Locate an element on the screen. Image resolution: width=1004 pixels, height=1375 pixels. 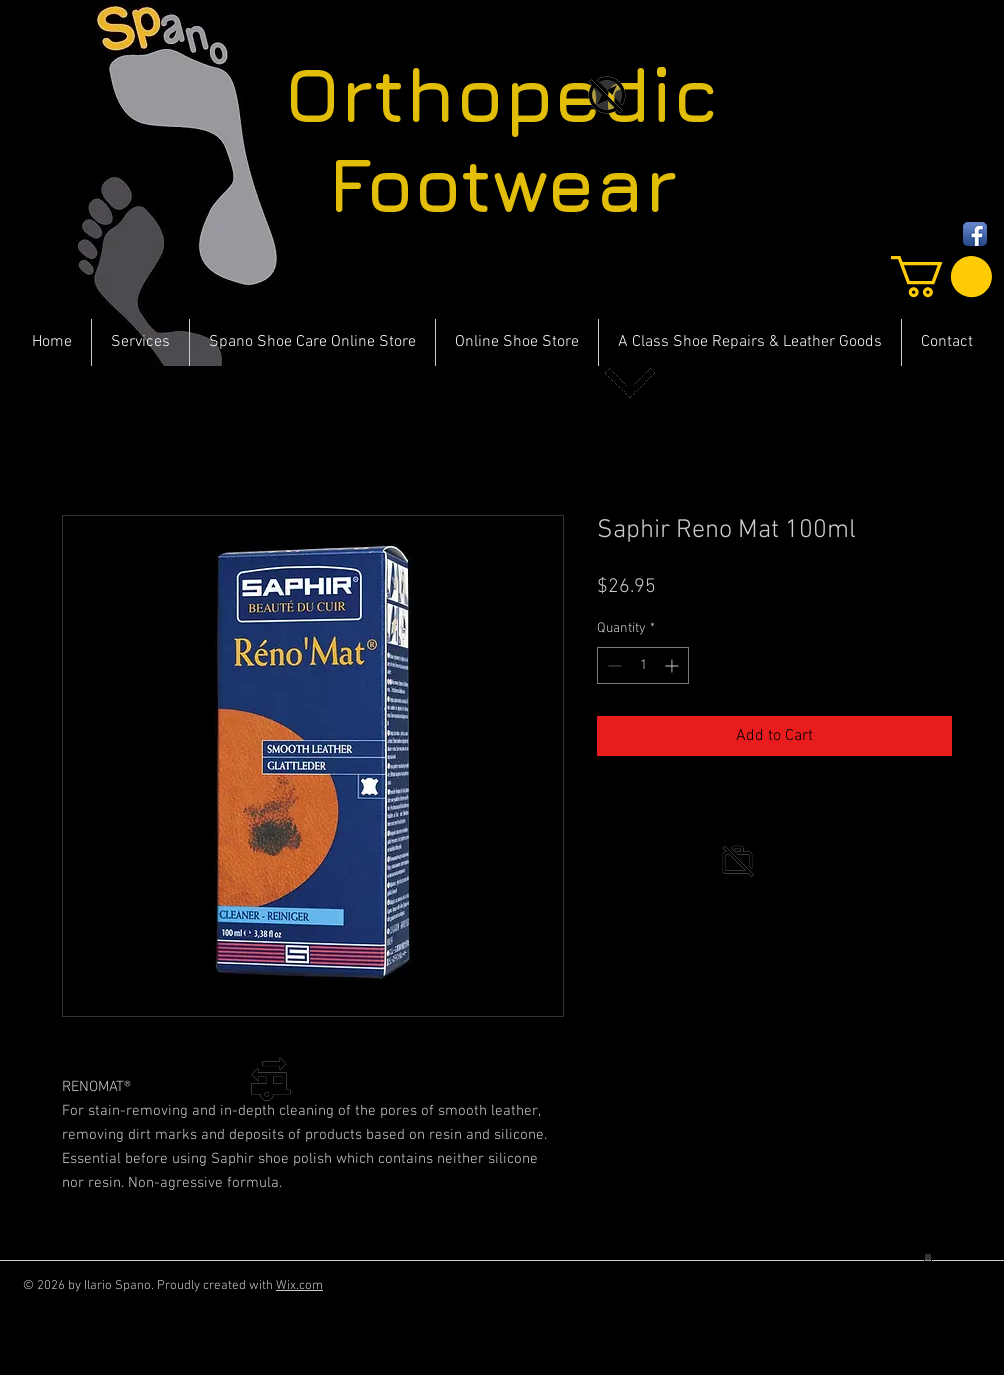
scroll down or view more content is located at coordinates (630, 373).